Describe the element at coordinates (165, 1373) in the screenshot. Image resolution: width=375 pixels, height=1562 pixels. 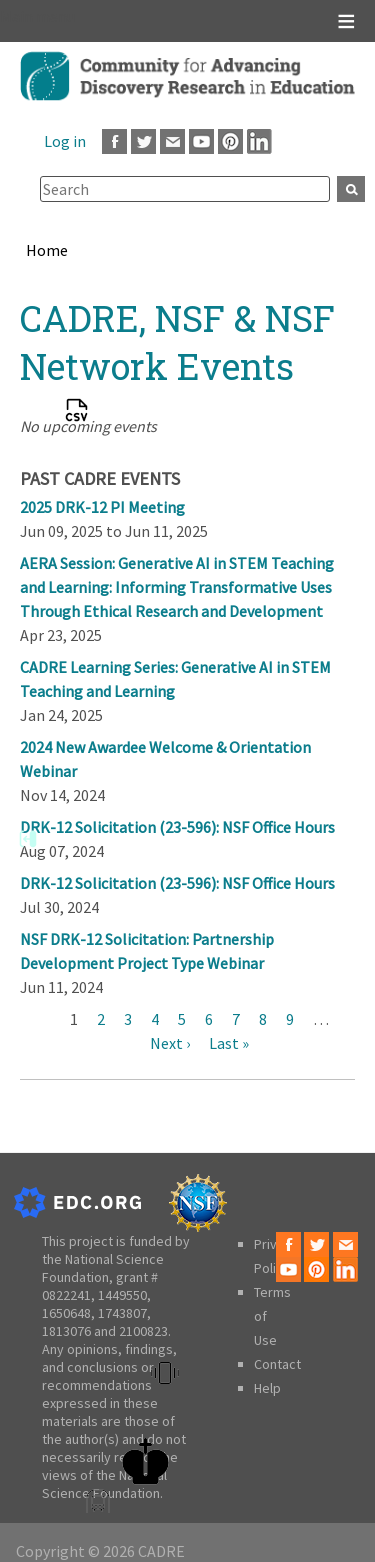
I see `toggle vibrate mode on device` at that location.